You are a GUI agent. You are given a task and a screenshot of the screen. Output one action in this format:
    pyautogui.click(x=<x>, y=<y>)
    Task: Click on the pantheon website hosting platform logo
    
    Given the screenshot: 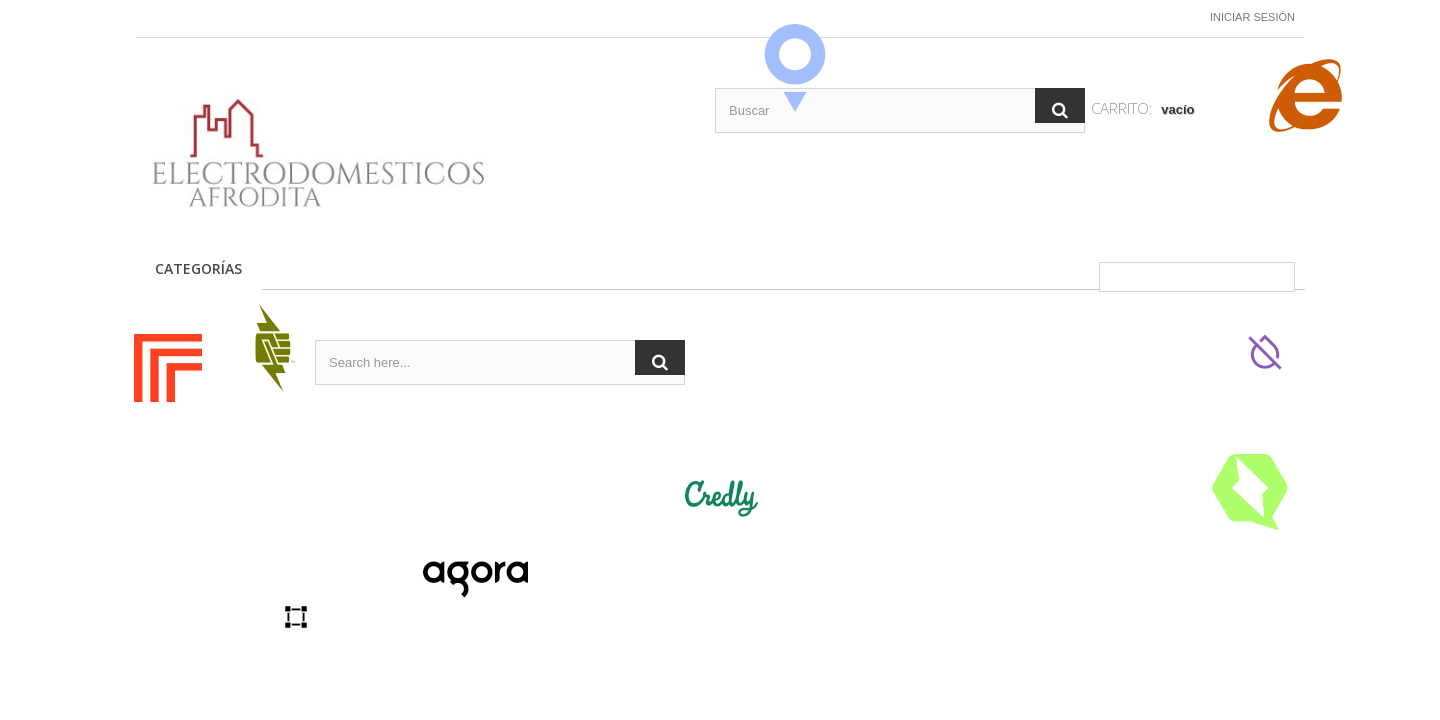 What is the action you would take?
    pyautogui.click(x=275, y=348)
    